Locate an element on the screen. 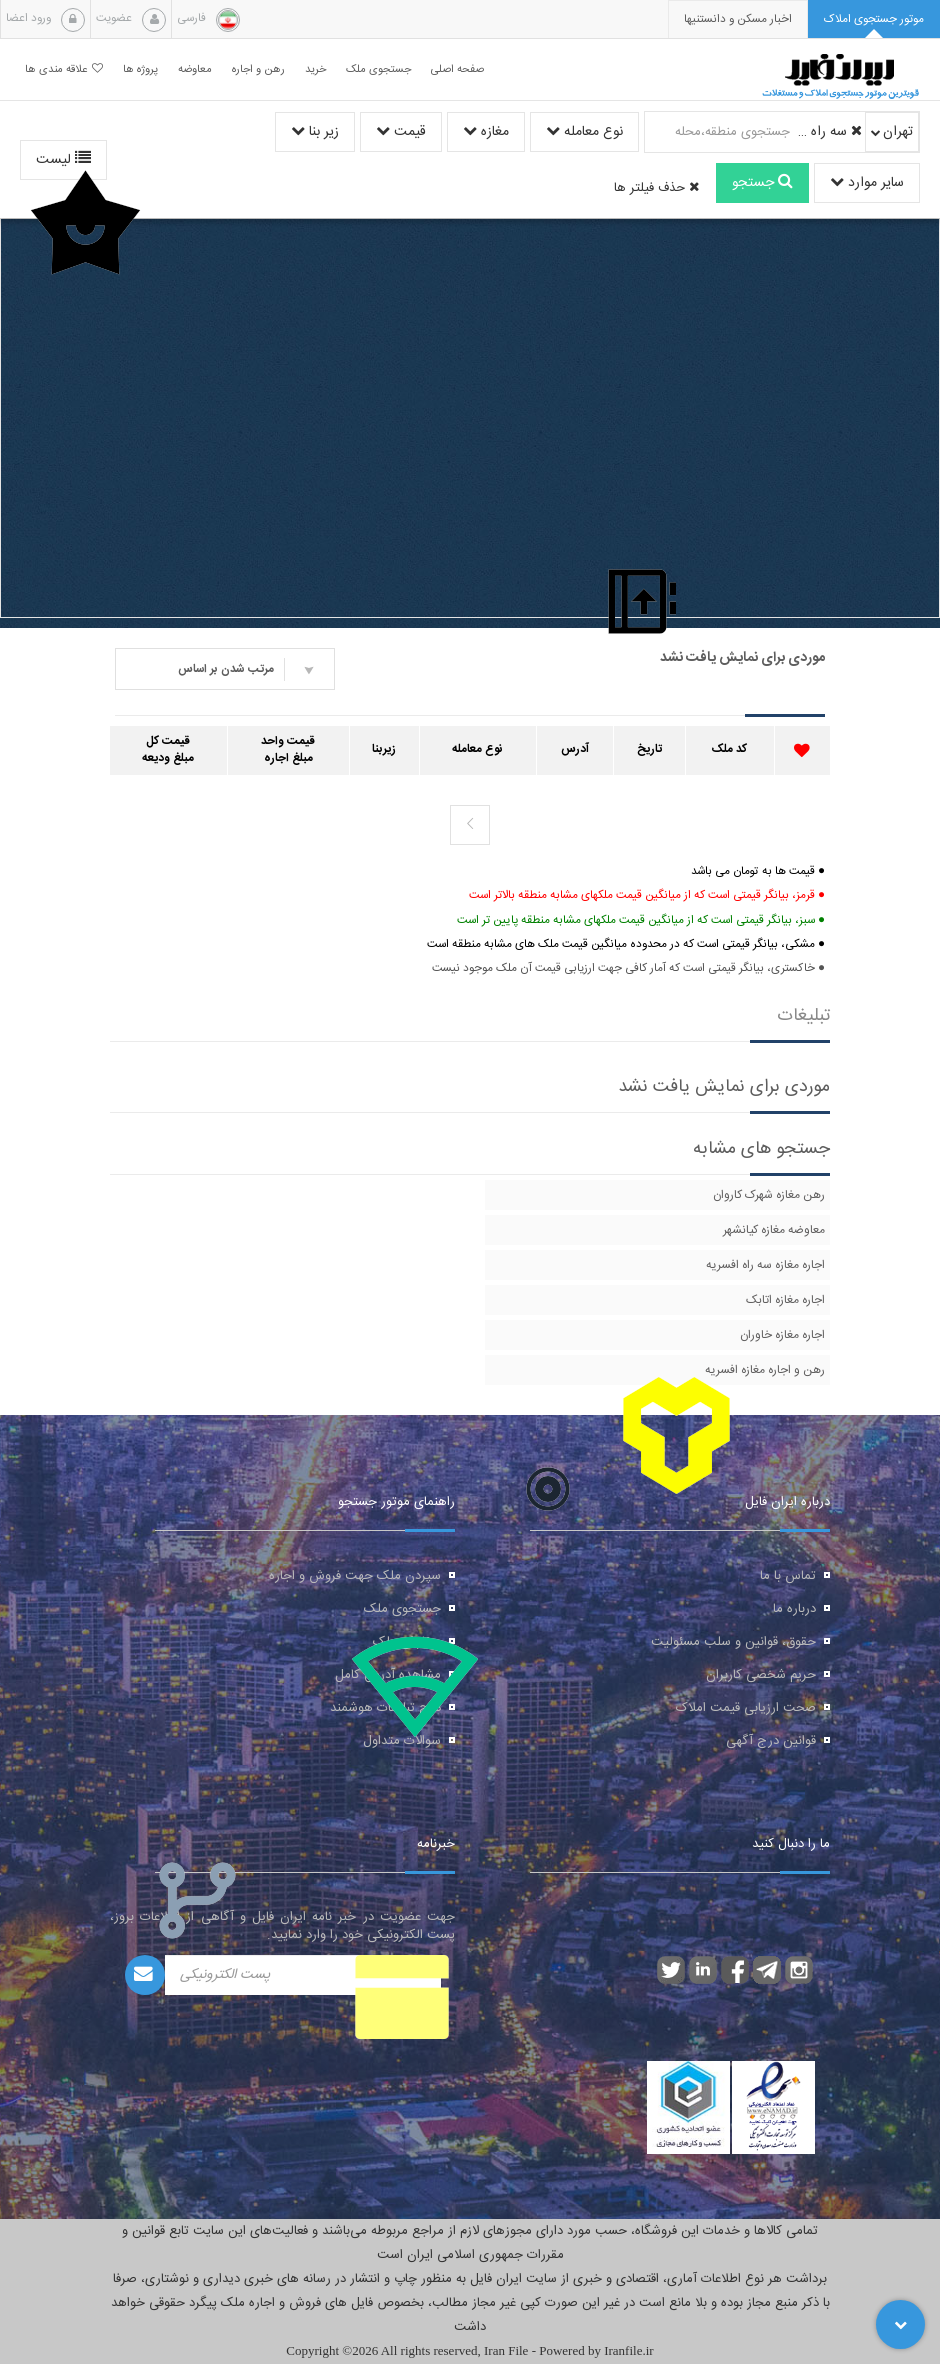  switch to top panel layout is located at coordinates (402, 1997).